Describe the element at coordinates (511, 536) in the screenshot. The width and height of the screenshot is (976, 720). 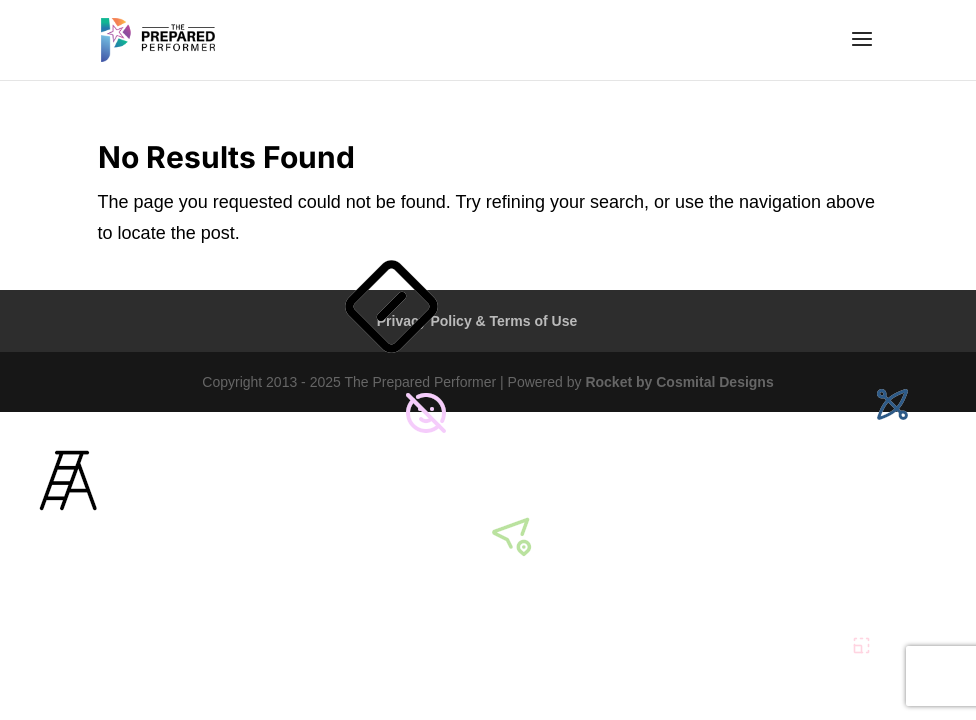
I see `send current location` at that location.